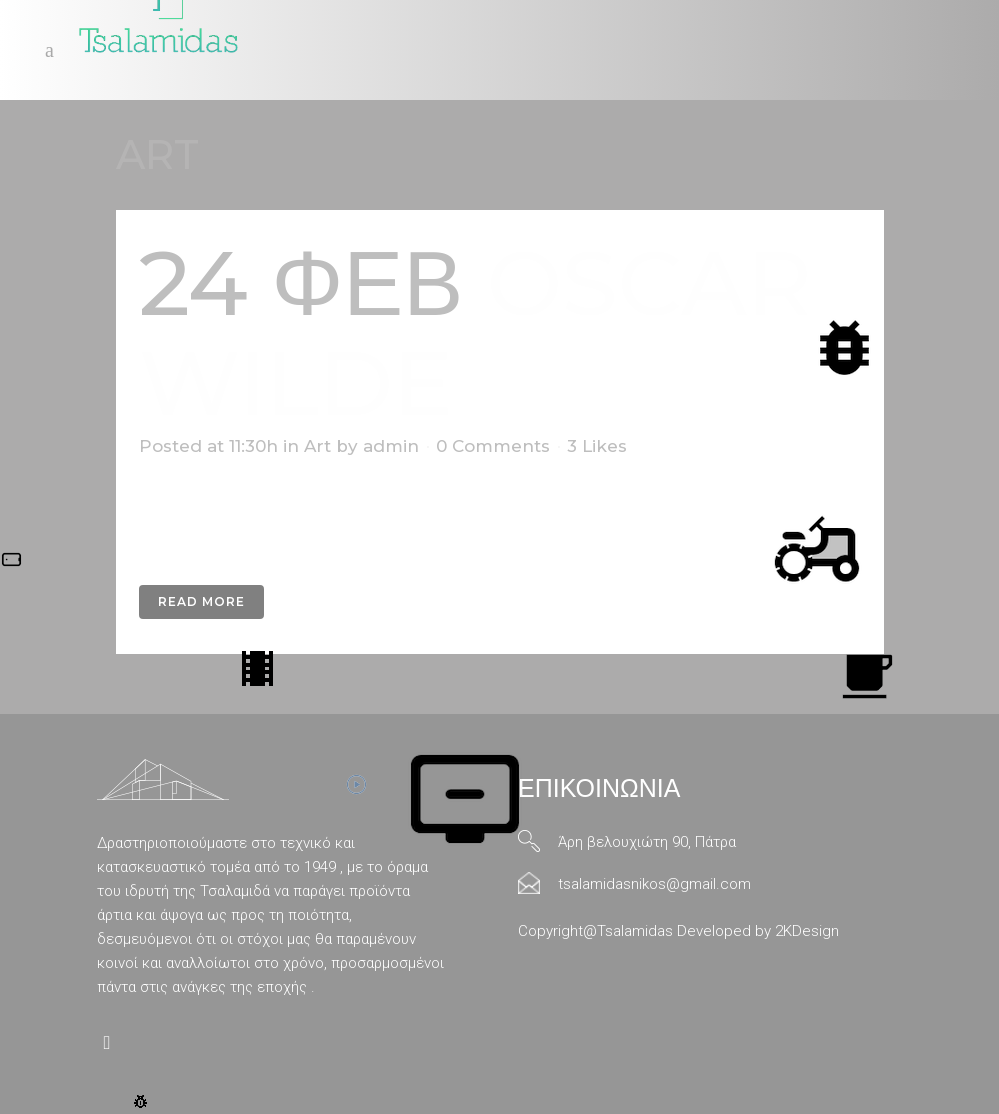  What do you see at coordinates (867, 677) in the screenshot?
I see `find nearby coffee shops or cafes` at bounding box center [867, 677].